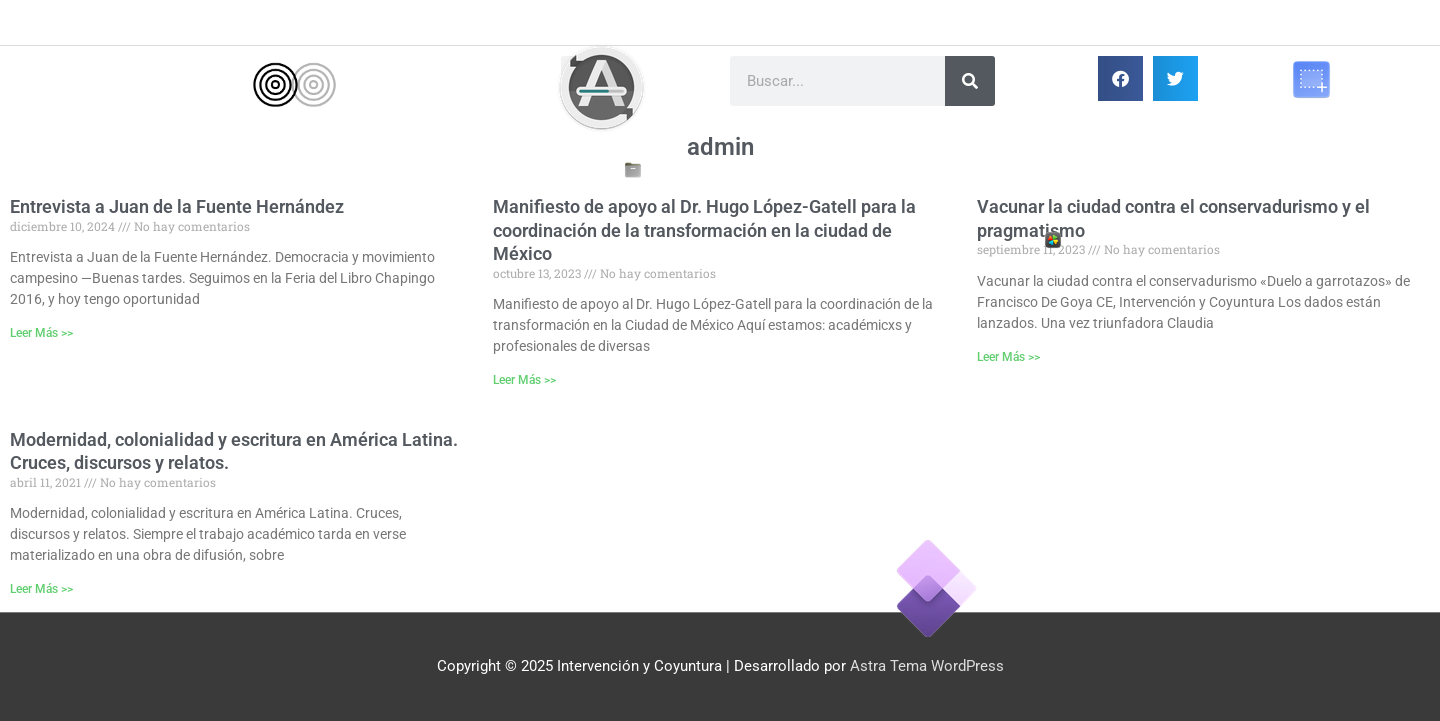  I want to click on launch playonlinux to run windows applications, so click(1053, 240).